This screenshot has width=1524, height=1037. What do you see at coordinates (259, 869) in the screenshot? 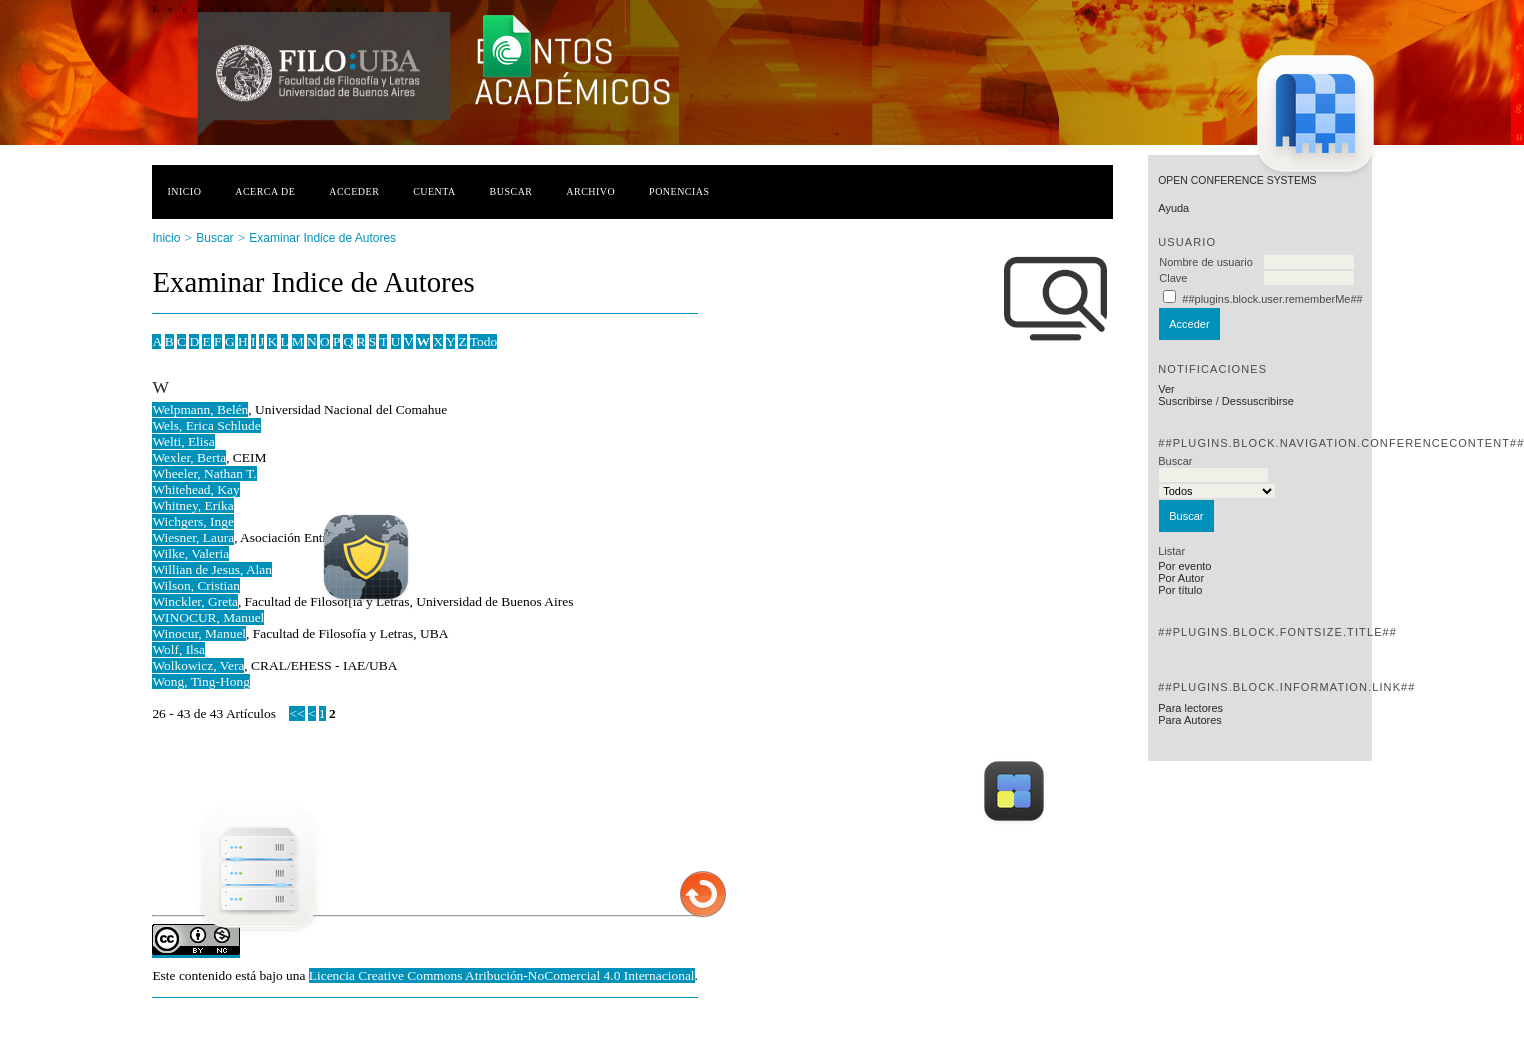
I see `open sequeler database management app` at bounding box center [259, 869].